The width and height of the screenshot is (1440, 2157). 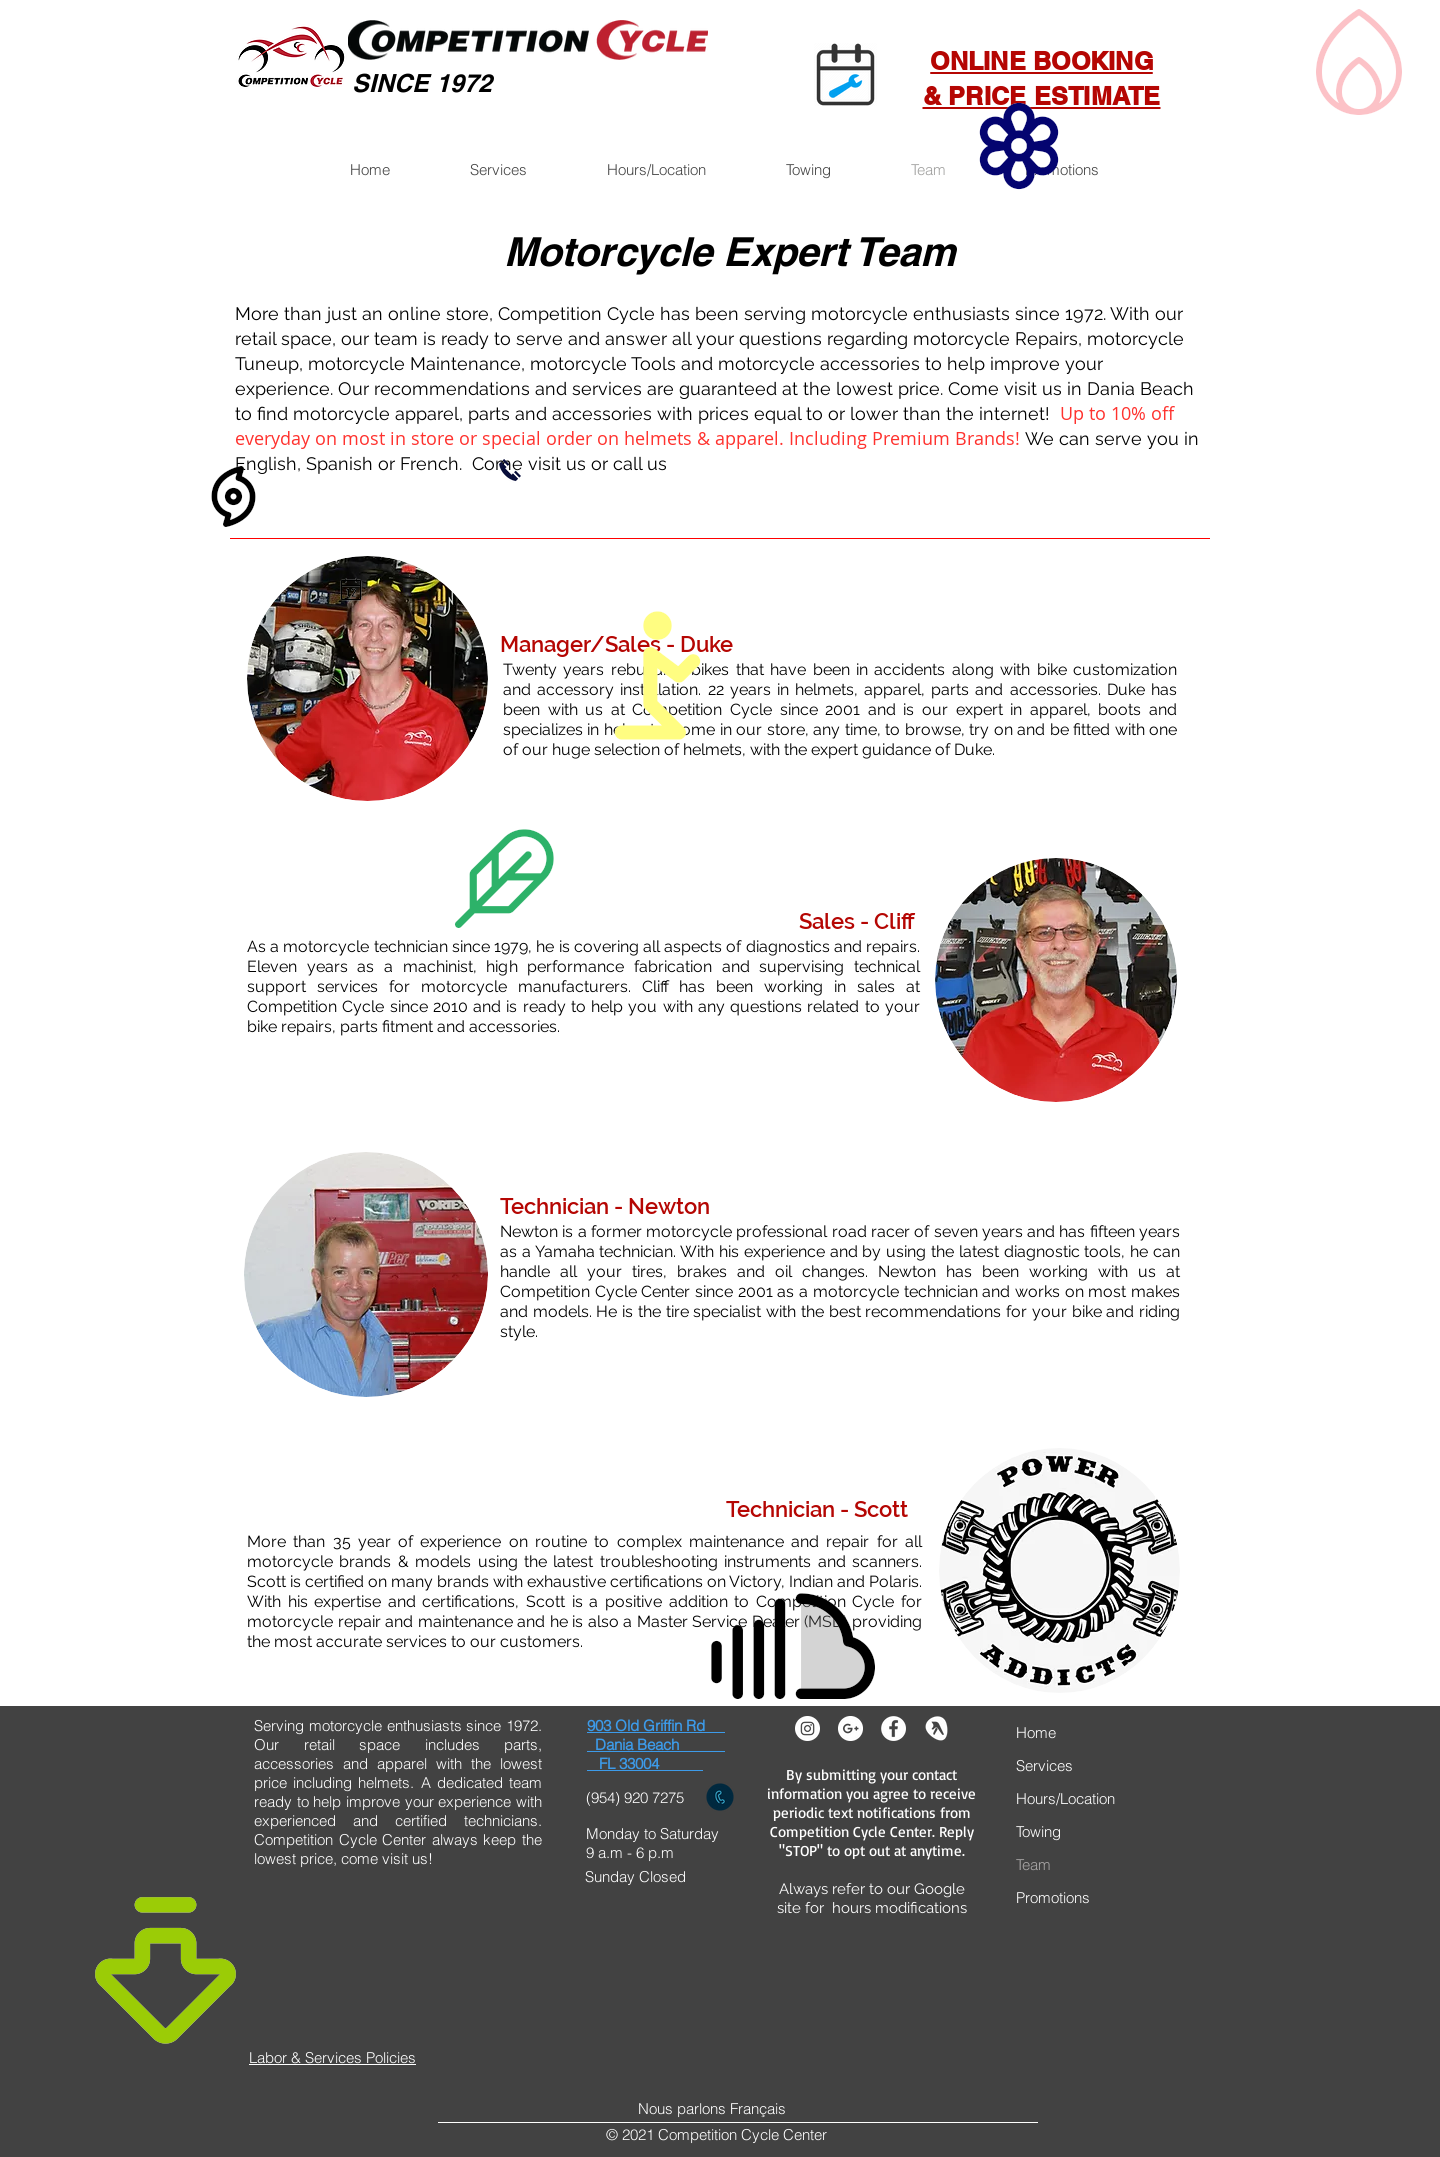 What do you see at coordinates (502, 880) in the screenshot?
I see `compose a new message or post` at bounding box center [502, 880].